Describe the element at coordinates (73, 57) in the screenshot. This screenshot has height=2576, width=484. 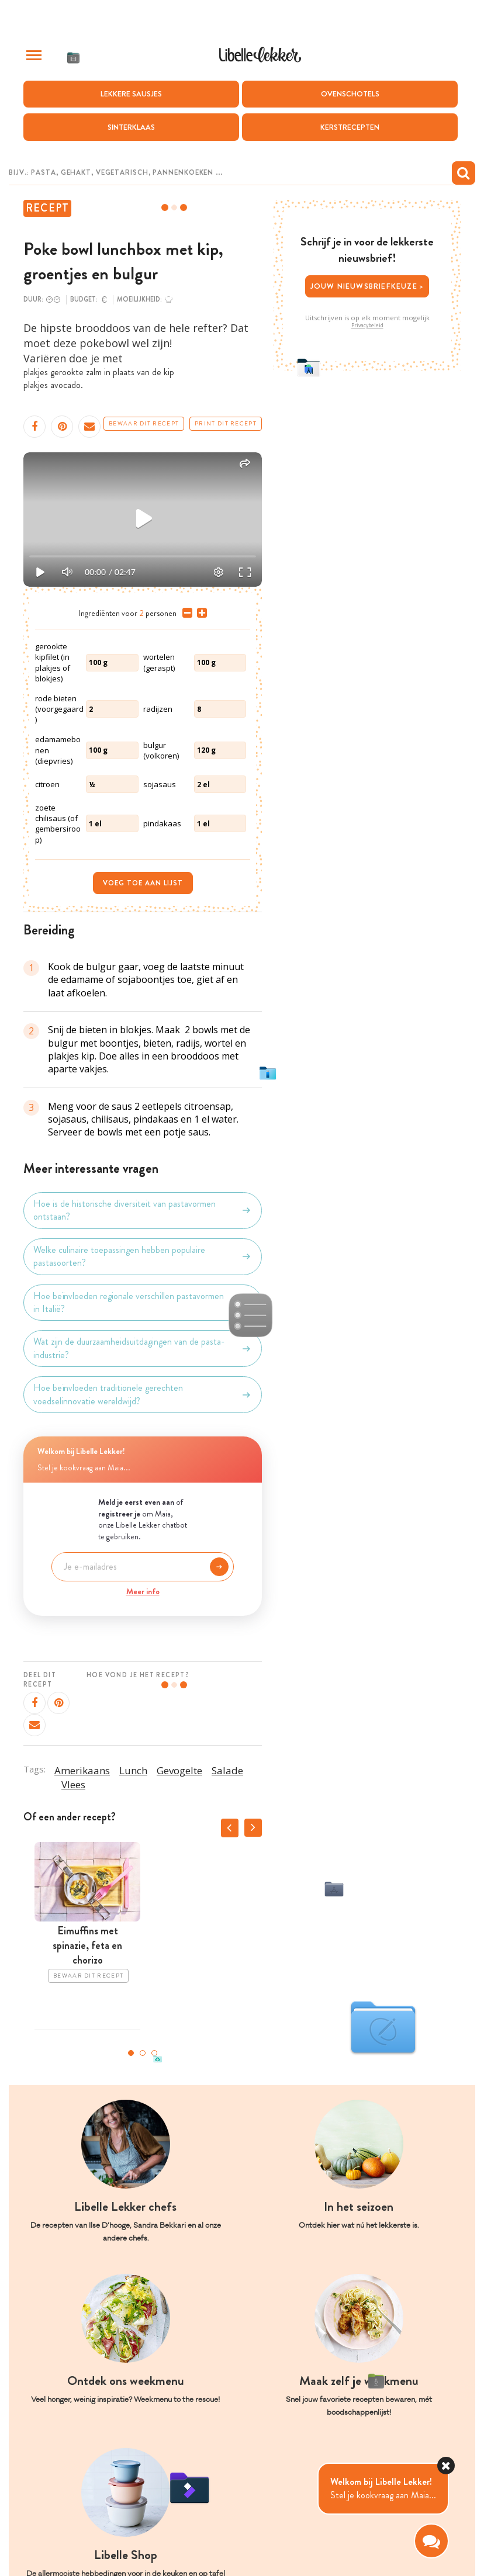
I see `open videos folder` at that location.